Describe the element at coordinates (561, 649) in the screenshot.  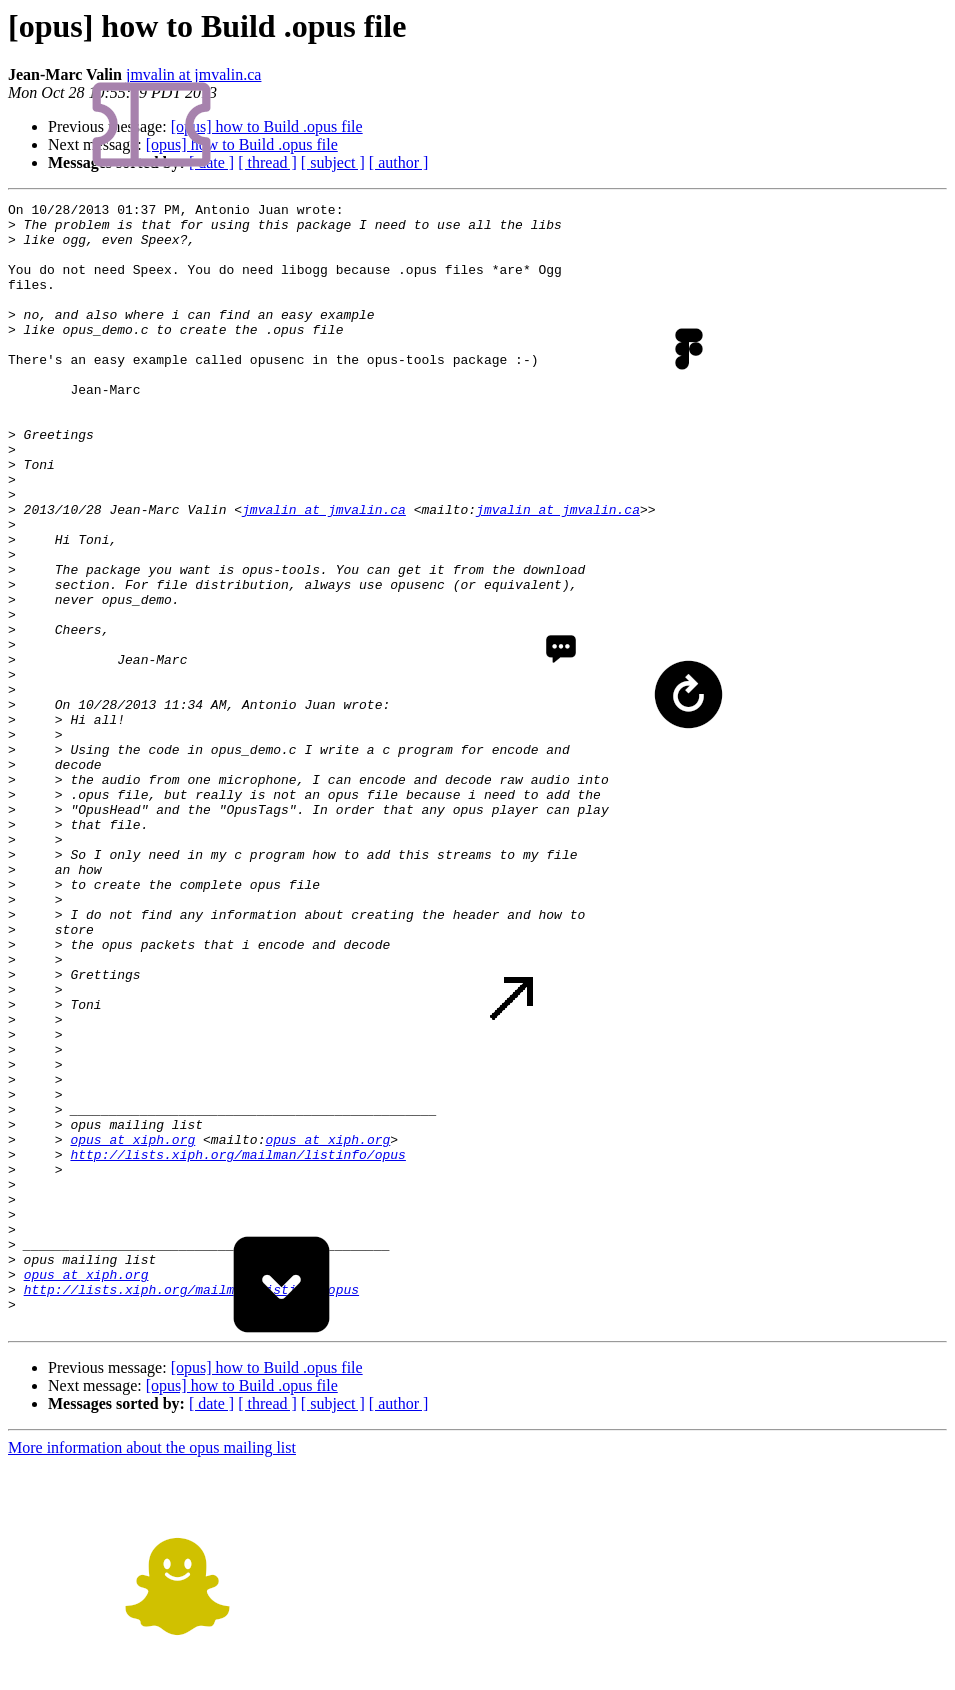
I see `open chat or messaging` at that location.